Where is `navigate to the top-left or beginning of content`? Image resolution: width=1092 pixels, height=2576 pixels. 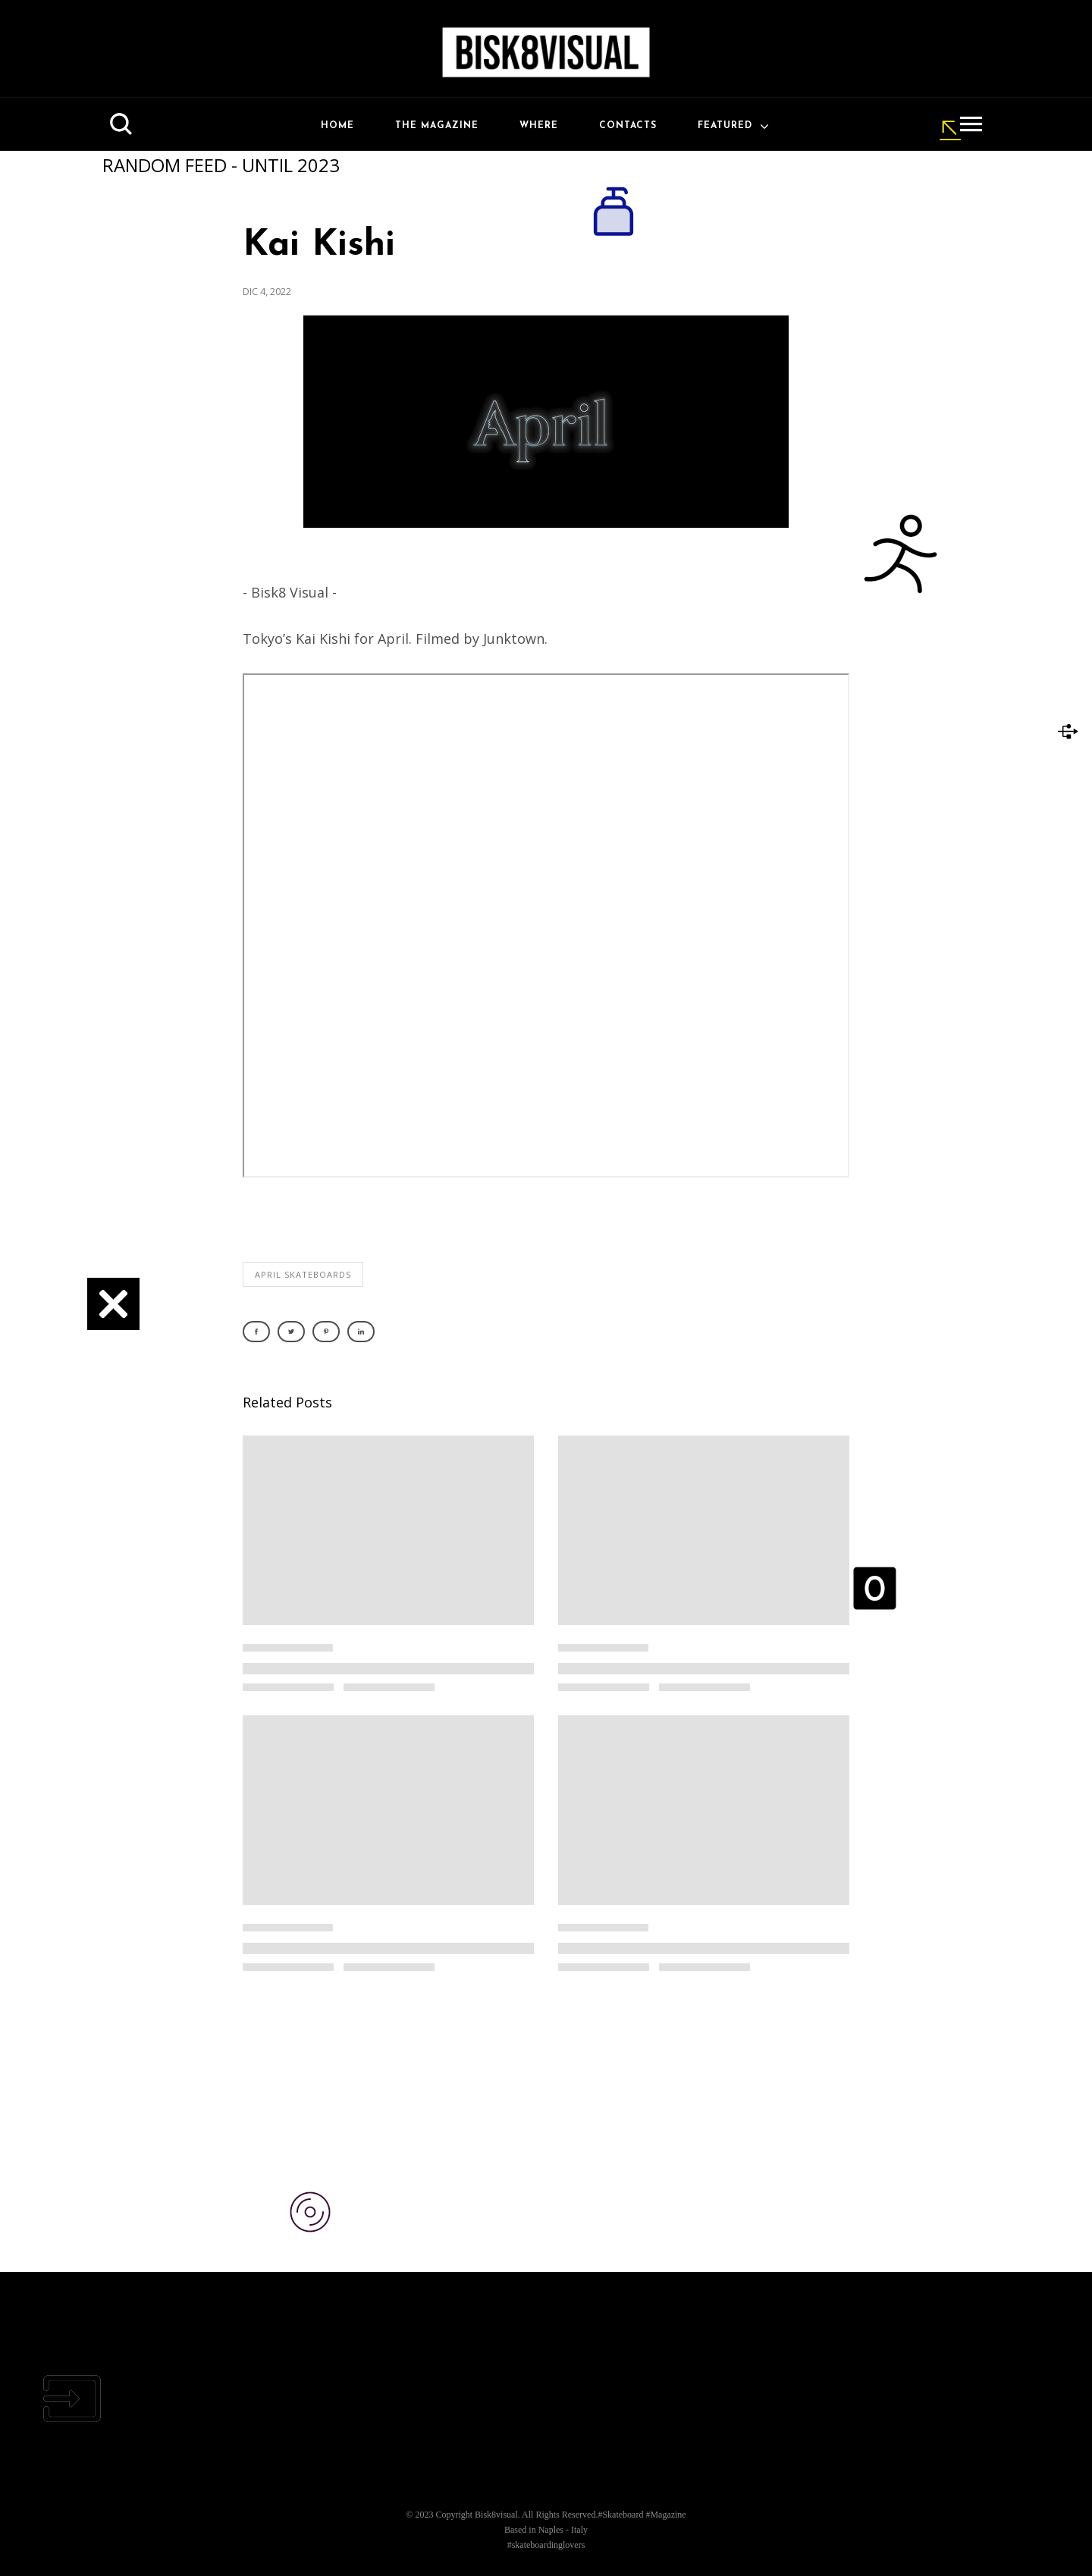
navigate to the top-left or beginning of content is located at coordinates (949, 130).